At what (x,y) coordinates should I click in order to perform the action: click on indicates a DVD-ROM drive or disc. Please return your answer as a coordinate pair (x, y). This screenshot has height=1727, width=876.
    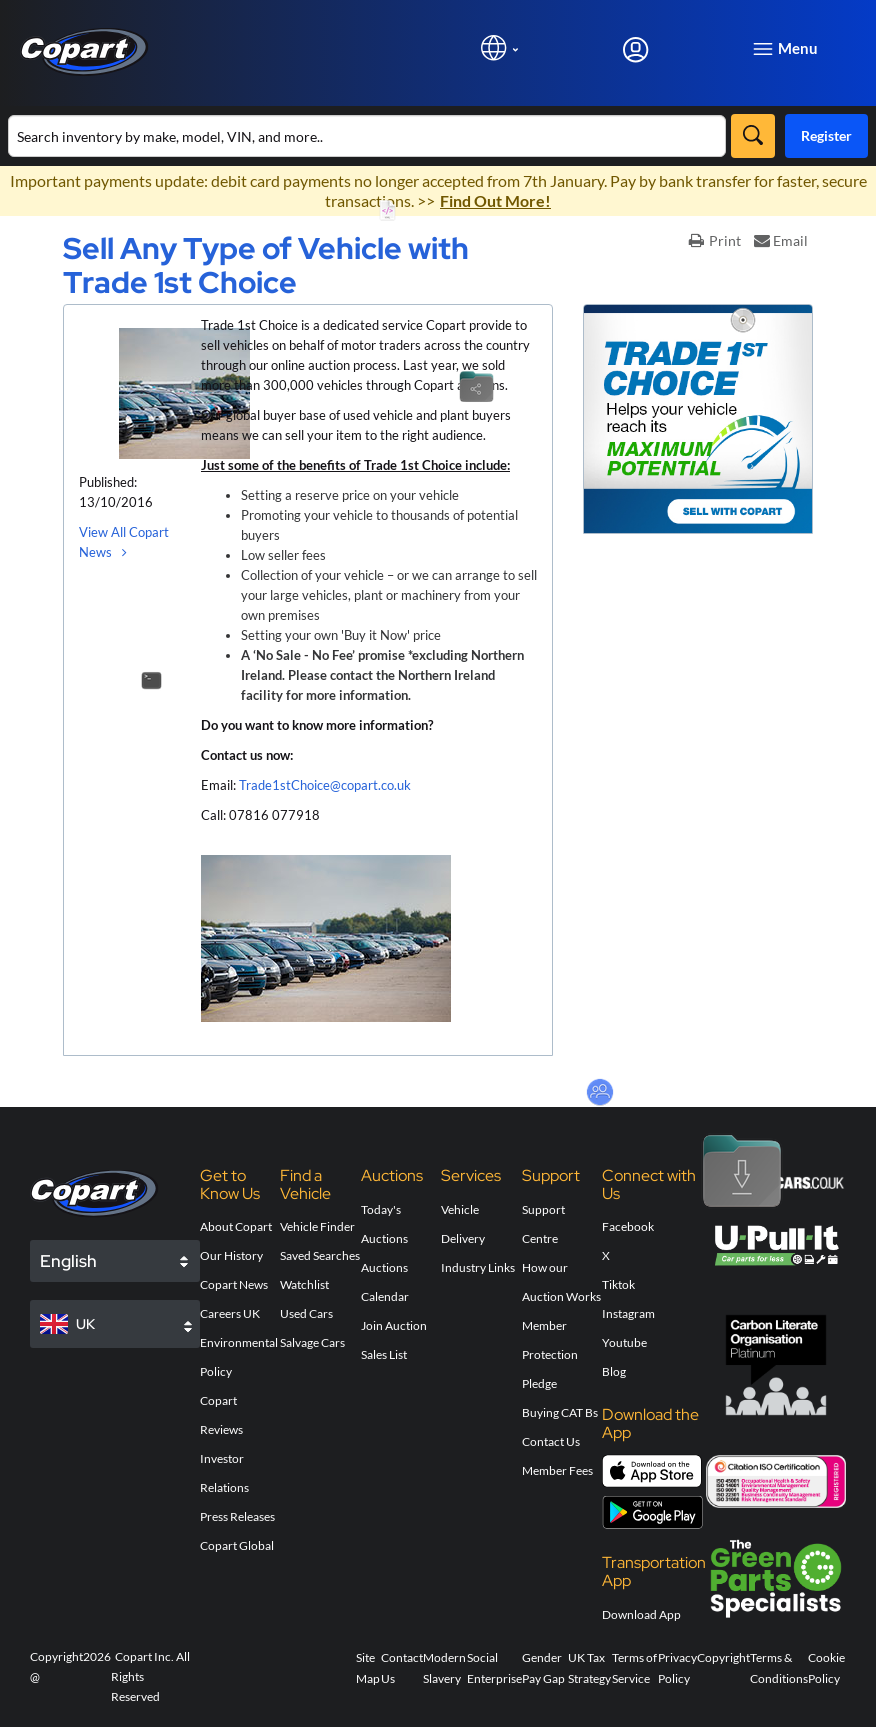
    Looking at the image, I should click on (743, 320).